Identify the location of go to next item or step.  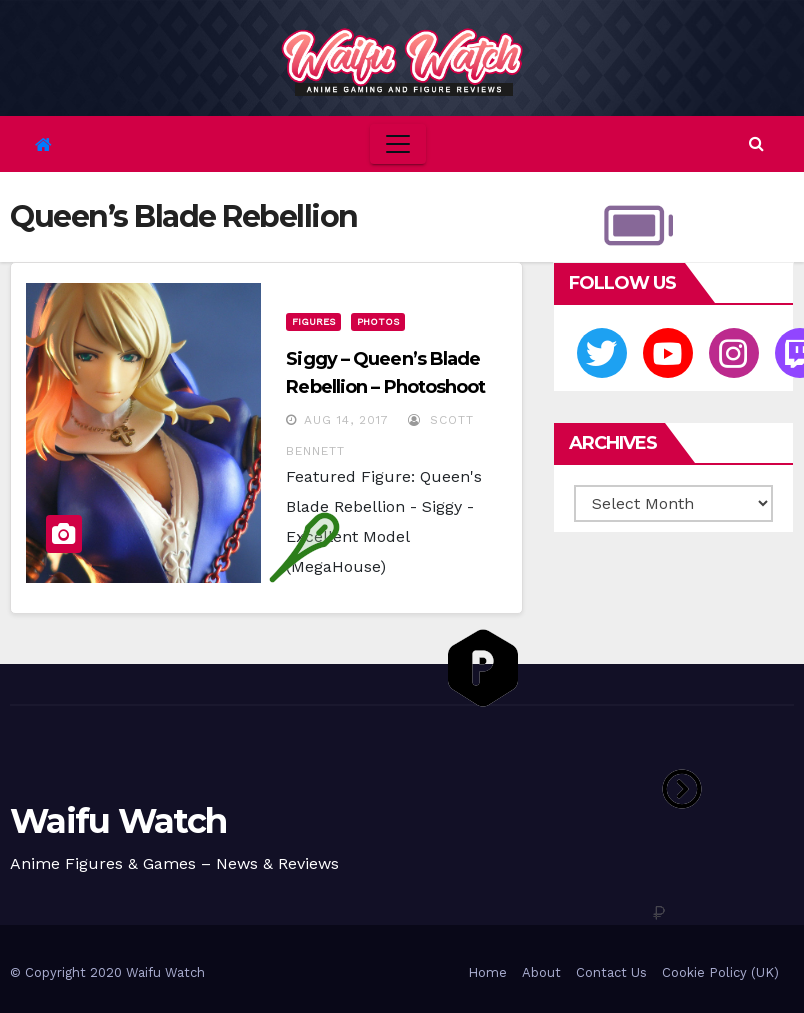
(682, 789).